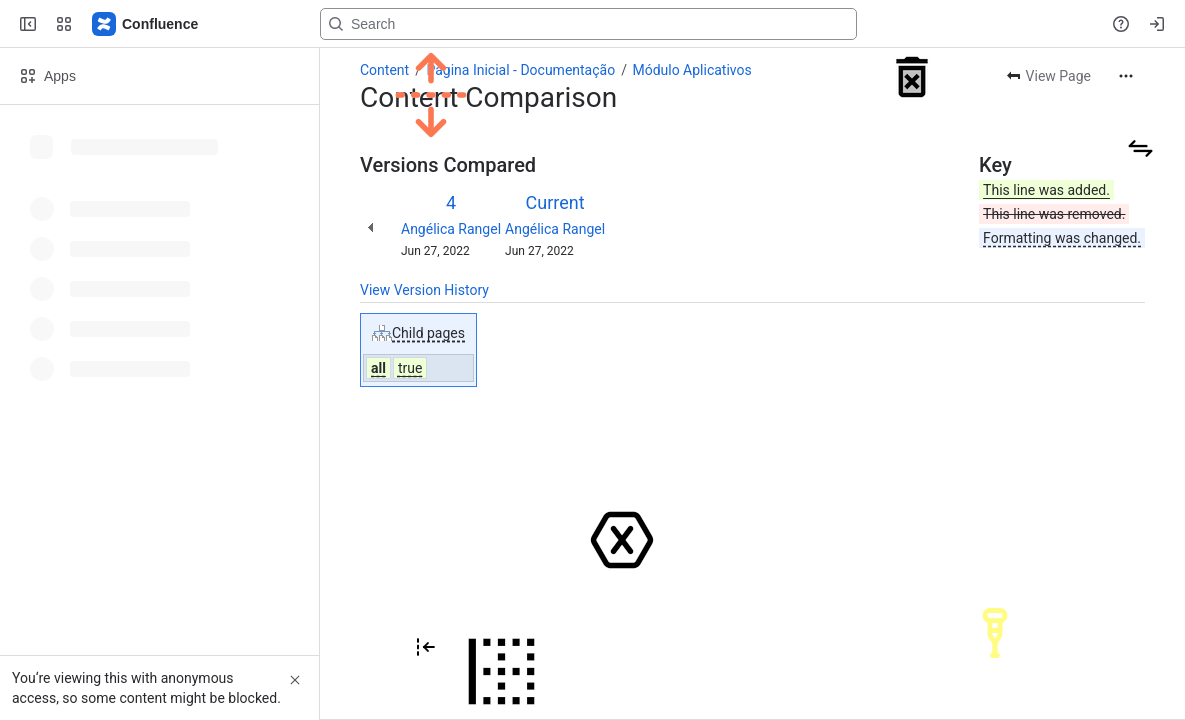 The height and width of the screenshot is (720, 1185). Describe the element at coordinates (995, 633) in the screenshot. I see `indicates accessibility or mobility assistance options` at that location.